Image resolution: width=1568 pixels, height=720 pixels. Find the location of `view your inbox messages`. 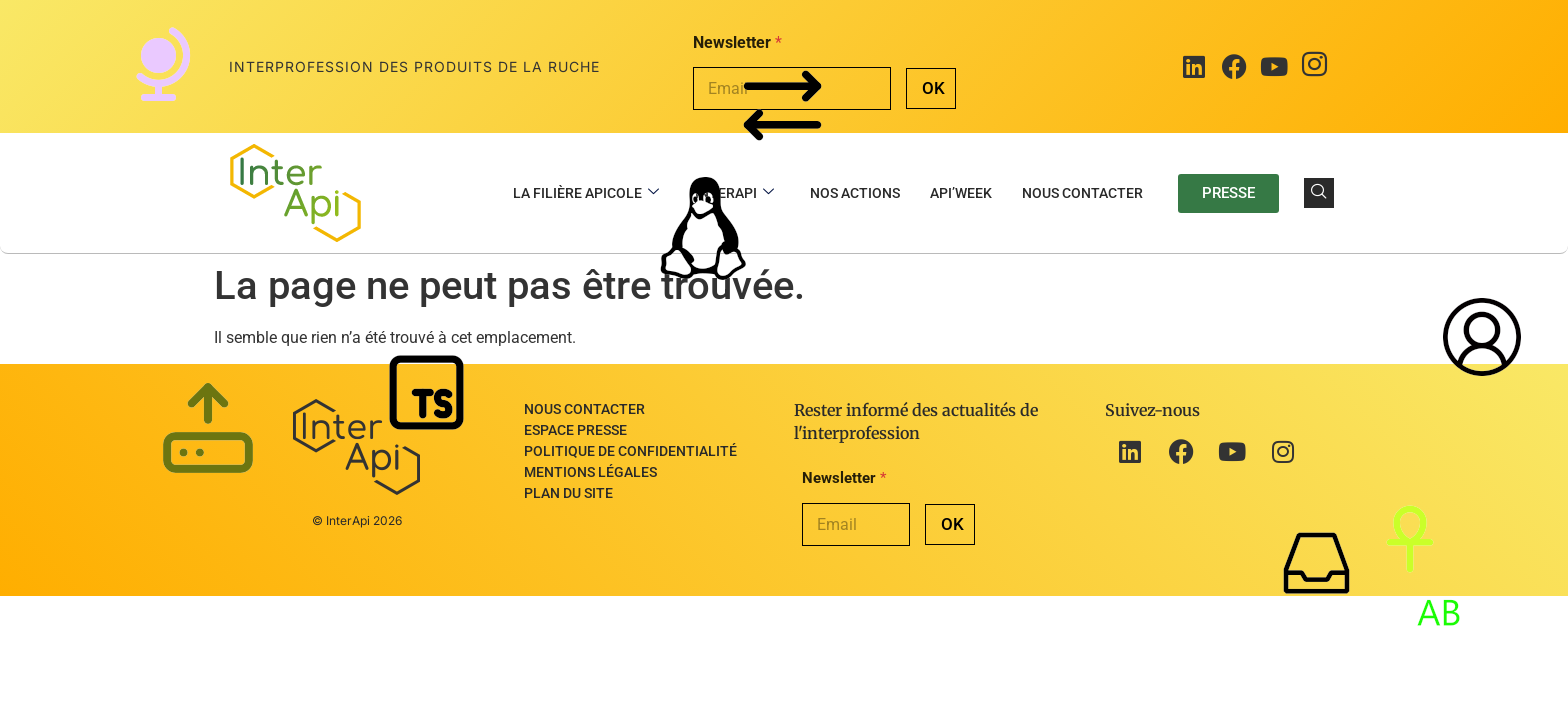

view your inbox messages is located at coordinates (1316, 565).